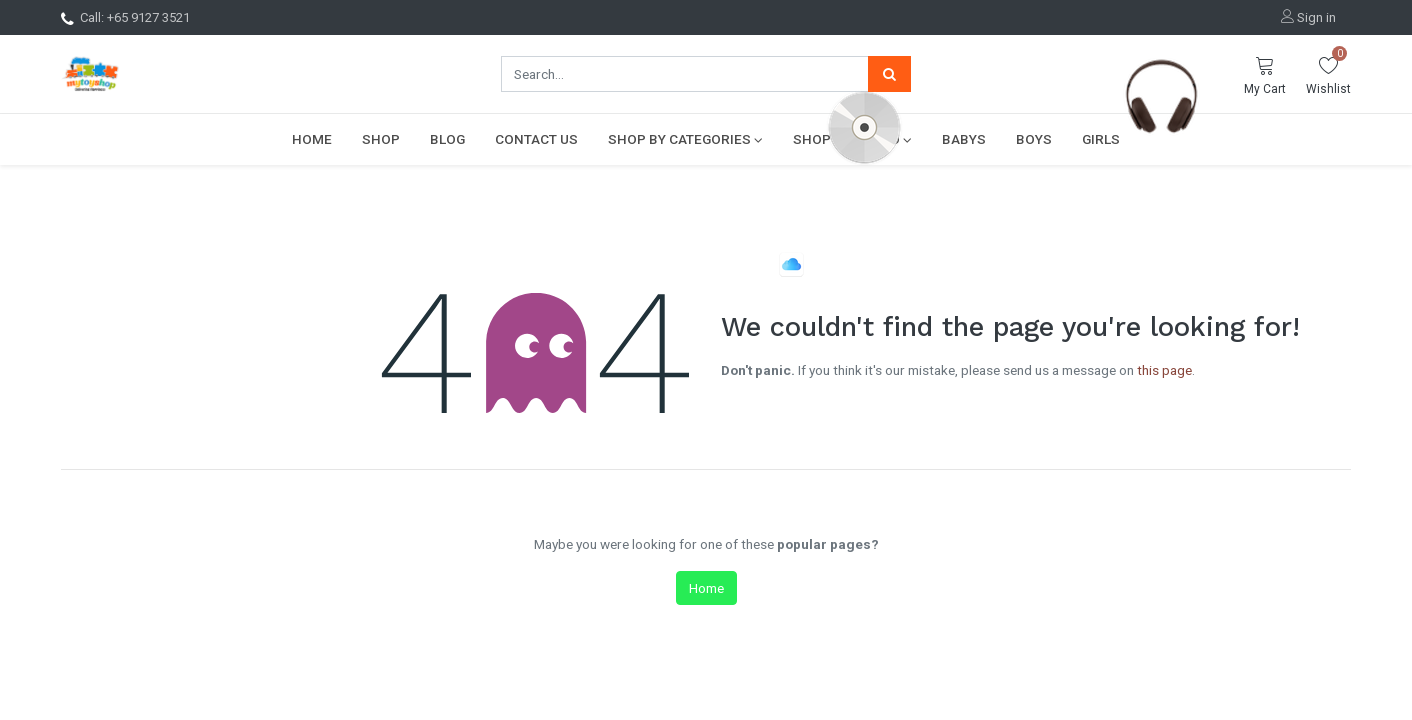 This screenshot has height=720, width=1412. I want to click on access iCloud Drive diagnostics, so click(791, 264).